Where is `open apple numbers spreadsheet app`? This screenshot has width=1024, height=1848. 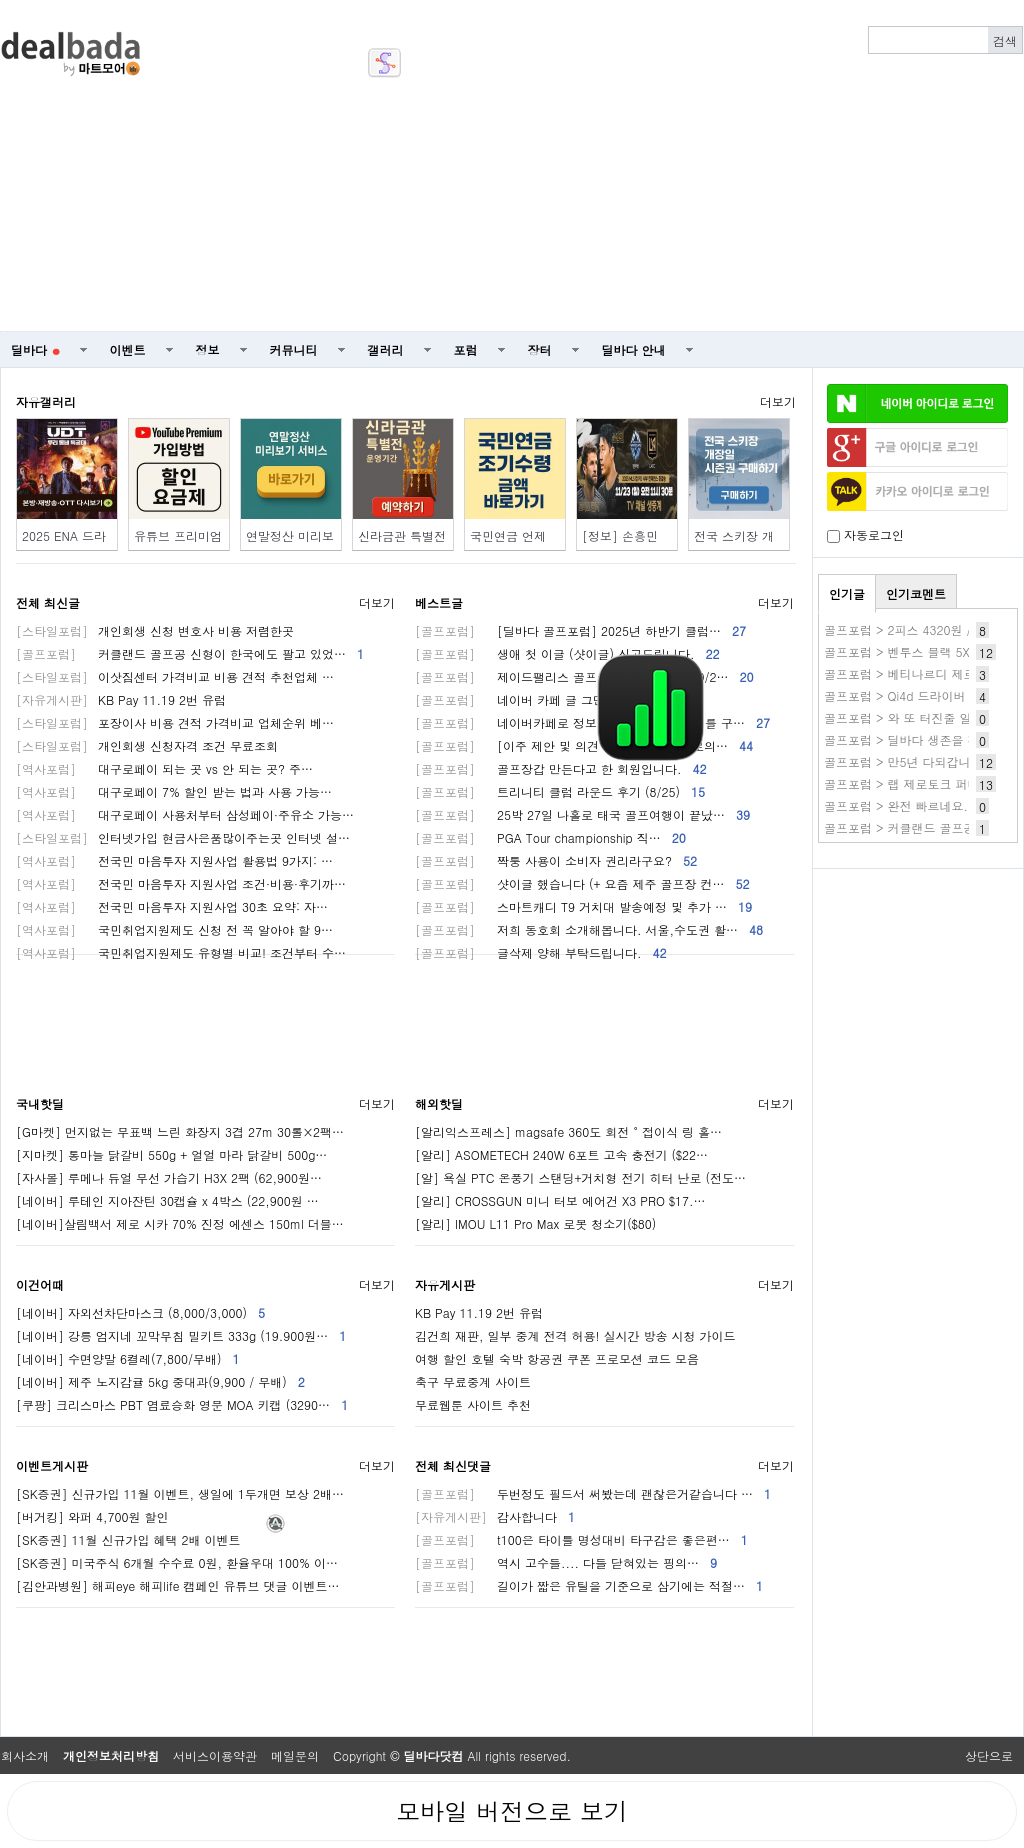
open apple numbers spreadsheet app is located at coordinates (650, 707).